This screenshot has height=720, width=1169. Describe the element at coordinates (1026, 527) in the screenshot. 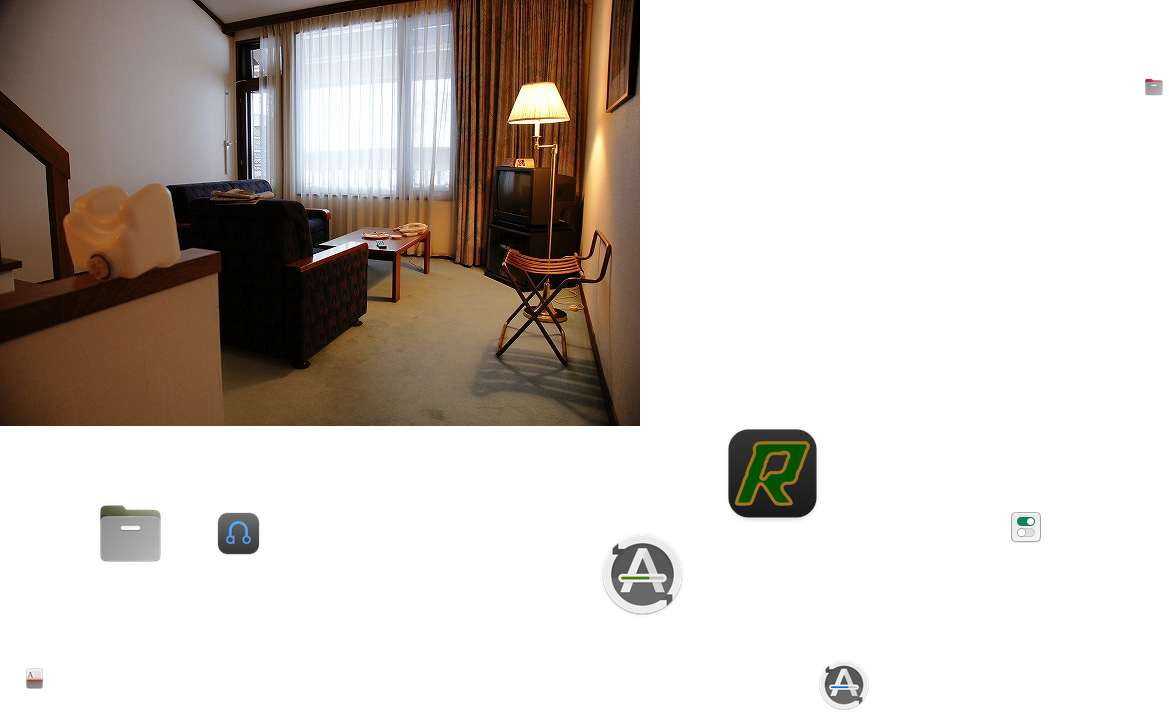

I see `open desktop preferences and settings` at that location.